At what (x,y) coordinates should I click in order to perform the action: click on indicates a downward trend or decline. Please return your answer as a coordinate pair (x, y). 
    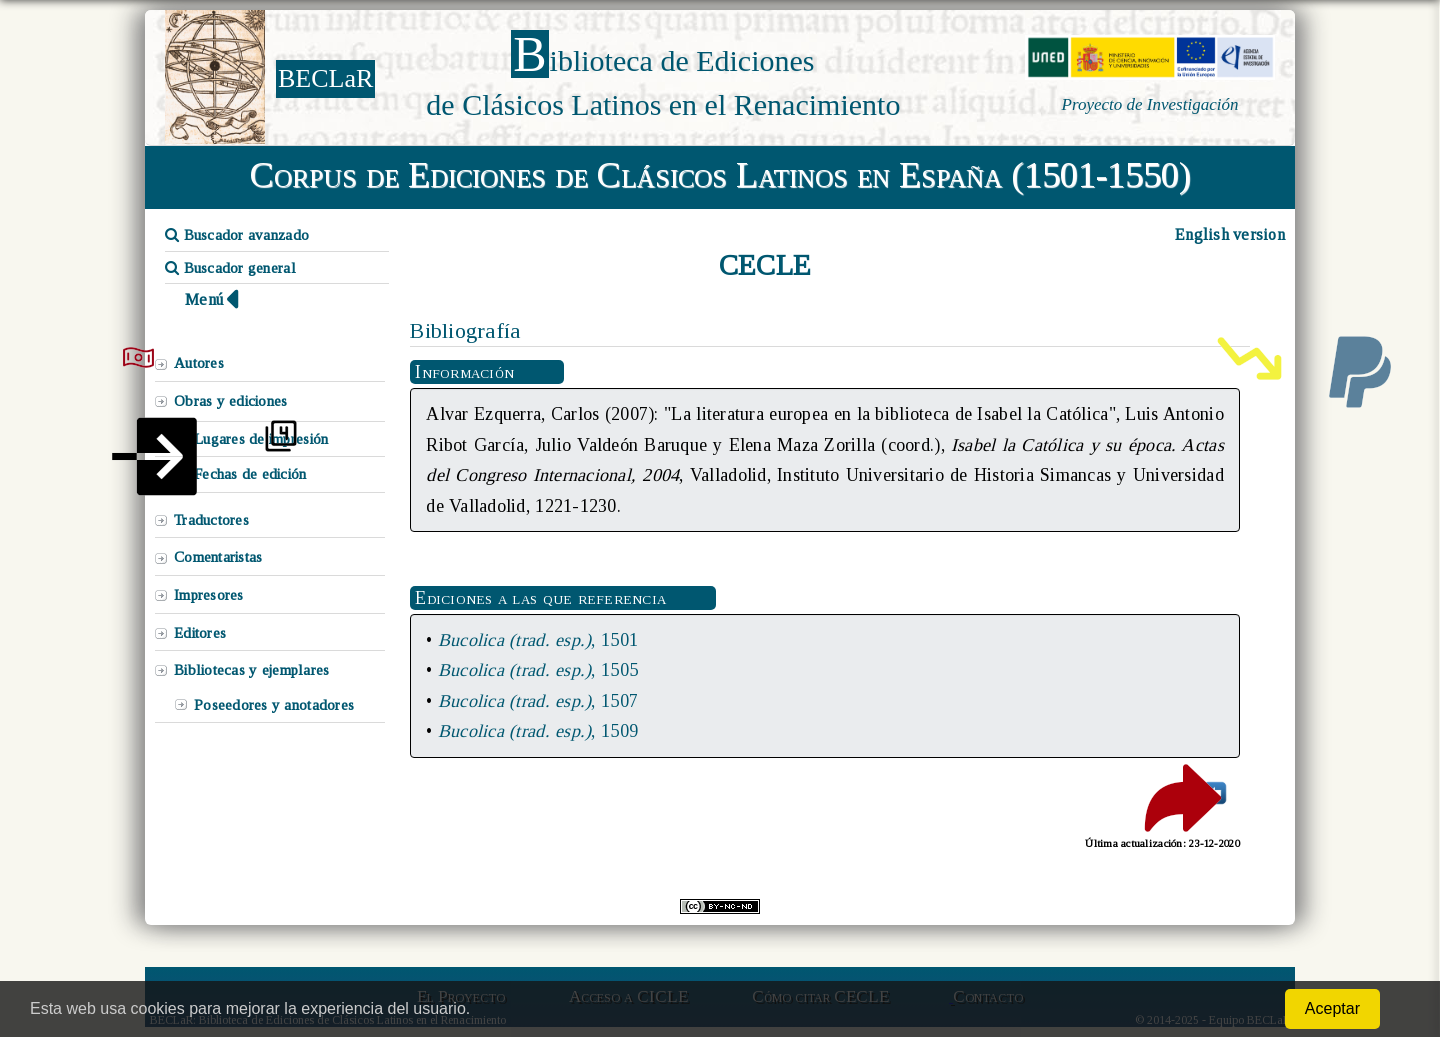
    Looking at the image, I should click on (1249, 358).